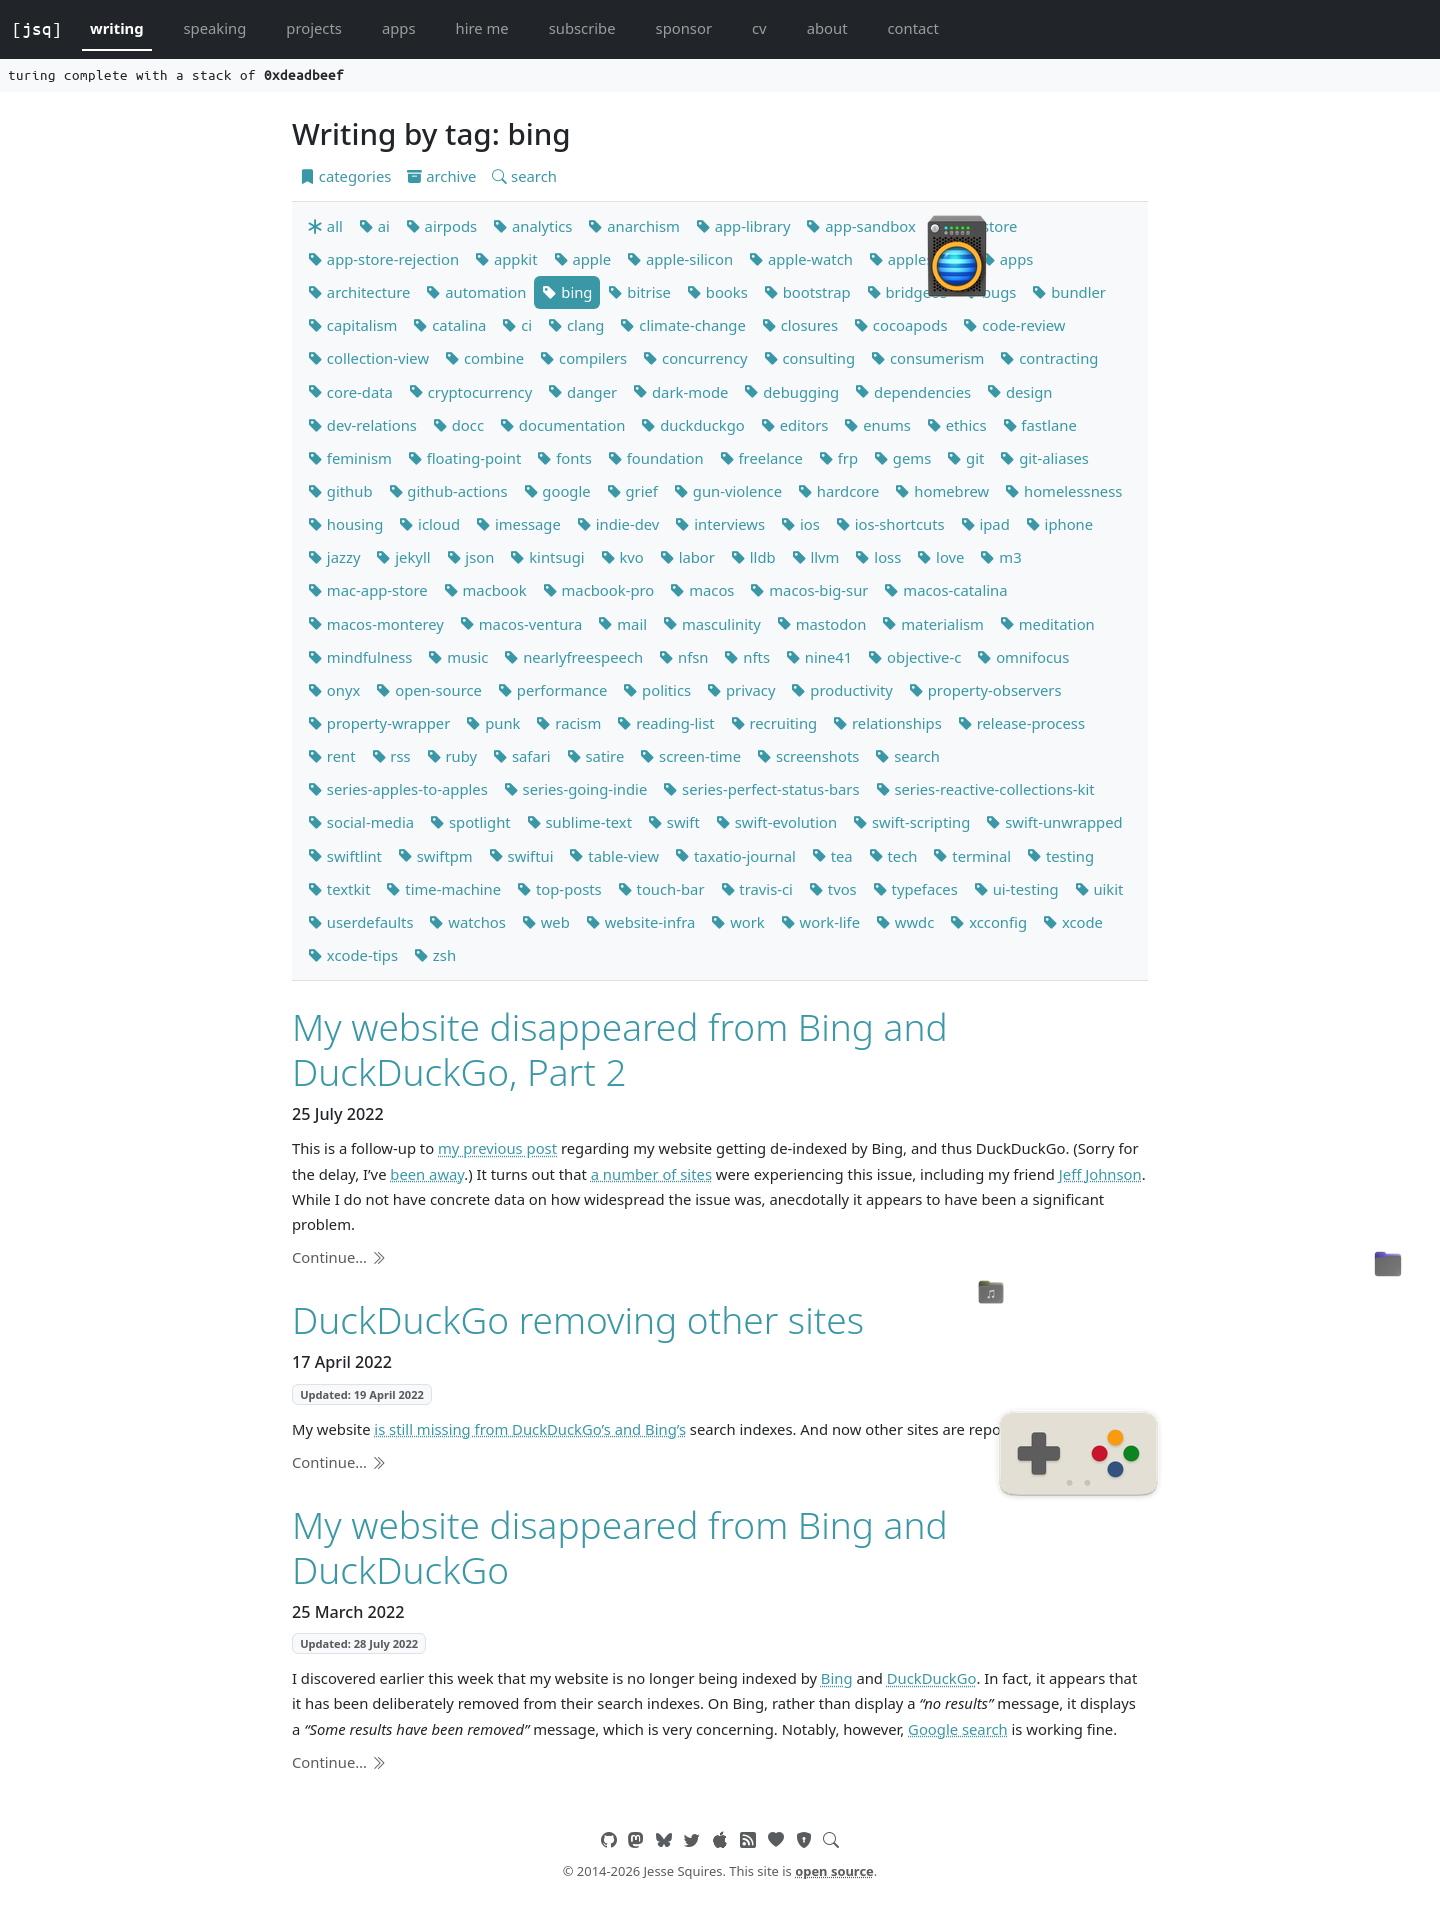  Describe the element at coordinates (957, 256) in the screenshot. I see `access RAID 0 storage configuration settings` at that location.